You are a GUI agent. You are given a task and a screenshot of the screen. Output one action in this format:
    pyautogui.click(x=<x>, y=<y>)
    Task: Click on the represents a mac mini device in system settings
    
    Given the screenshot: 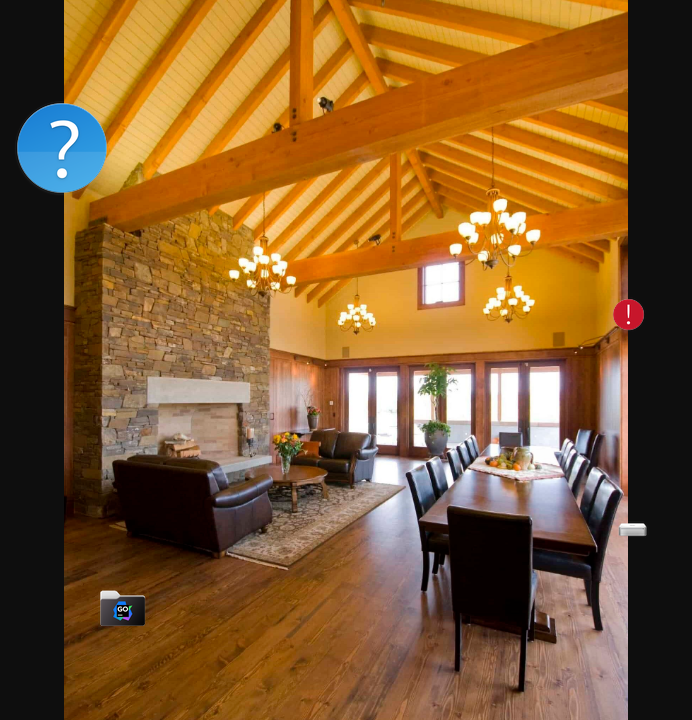 What is the action you would take?
    pyautogui.click(x=632, y=527)
    